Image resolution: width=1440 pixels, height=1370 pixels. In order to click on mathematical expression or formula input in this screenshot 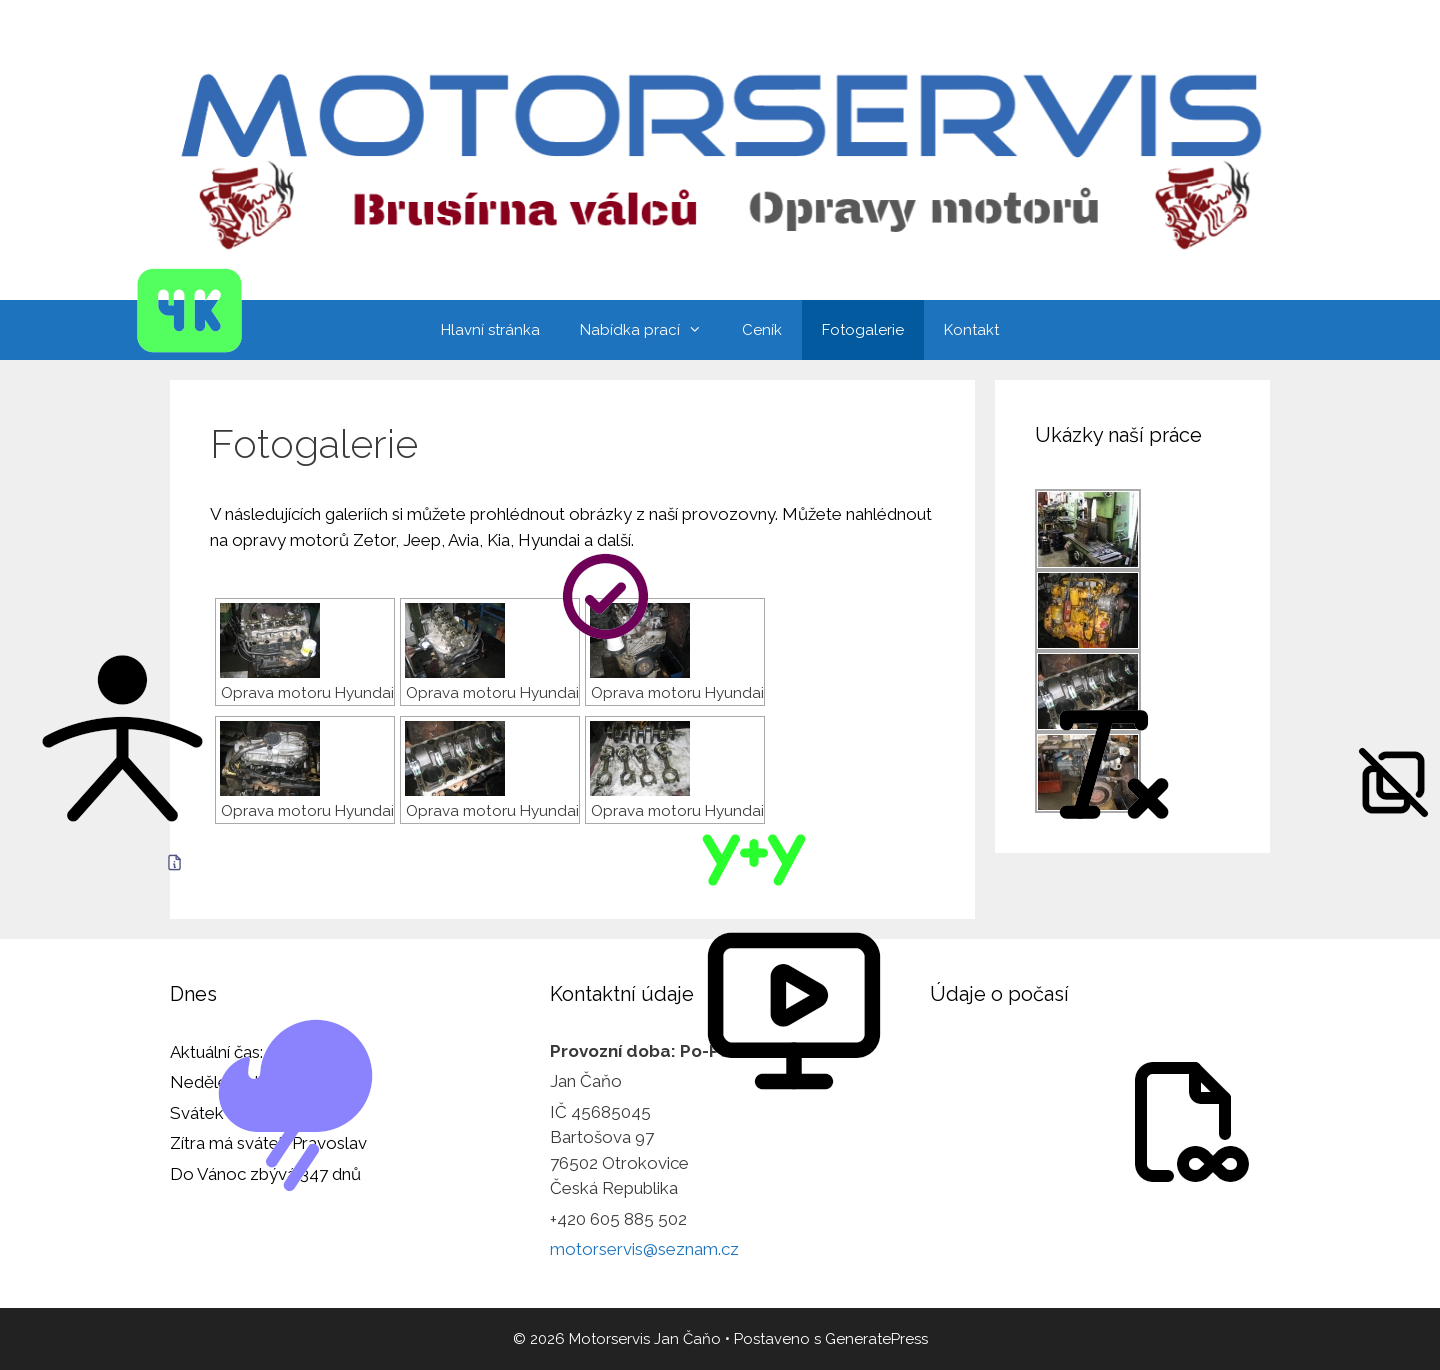, I will do `click(754, 853)`.